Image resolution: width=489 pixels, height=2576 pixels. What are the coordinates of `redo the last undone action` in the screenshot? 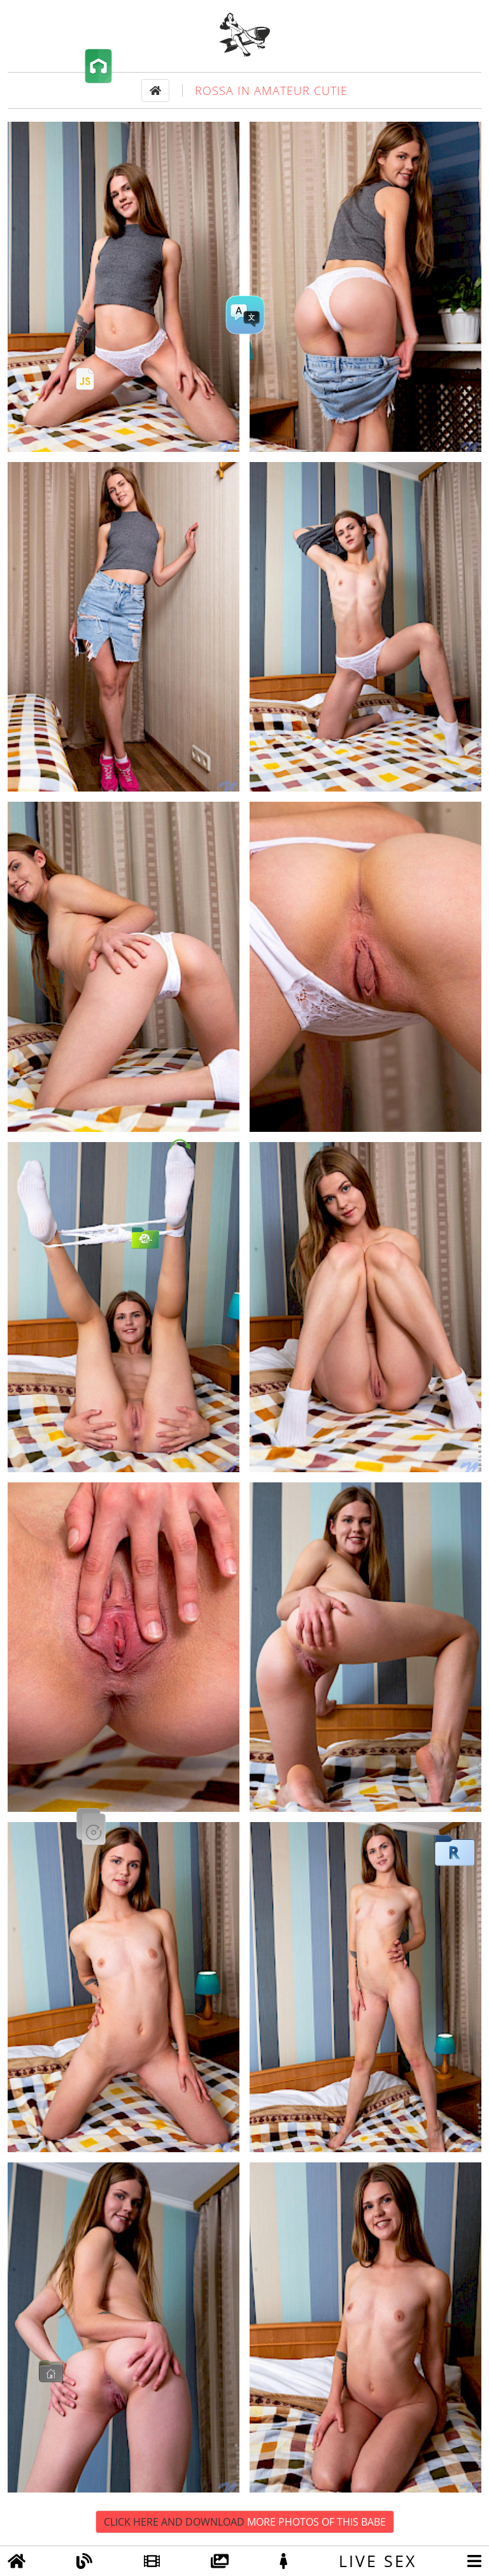 It's located at (180, 1144).